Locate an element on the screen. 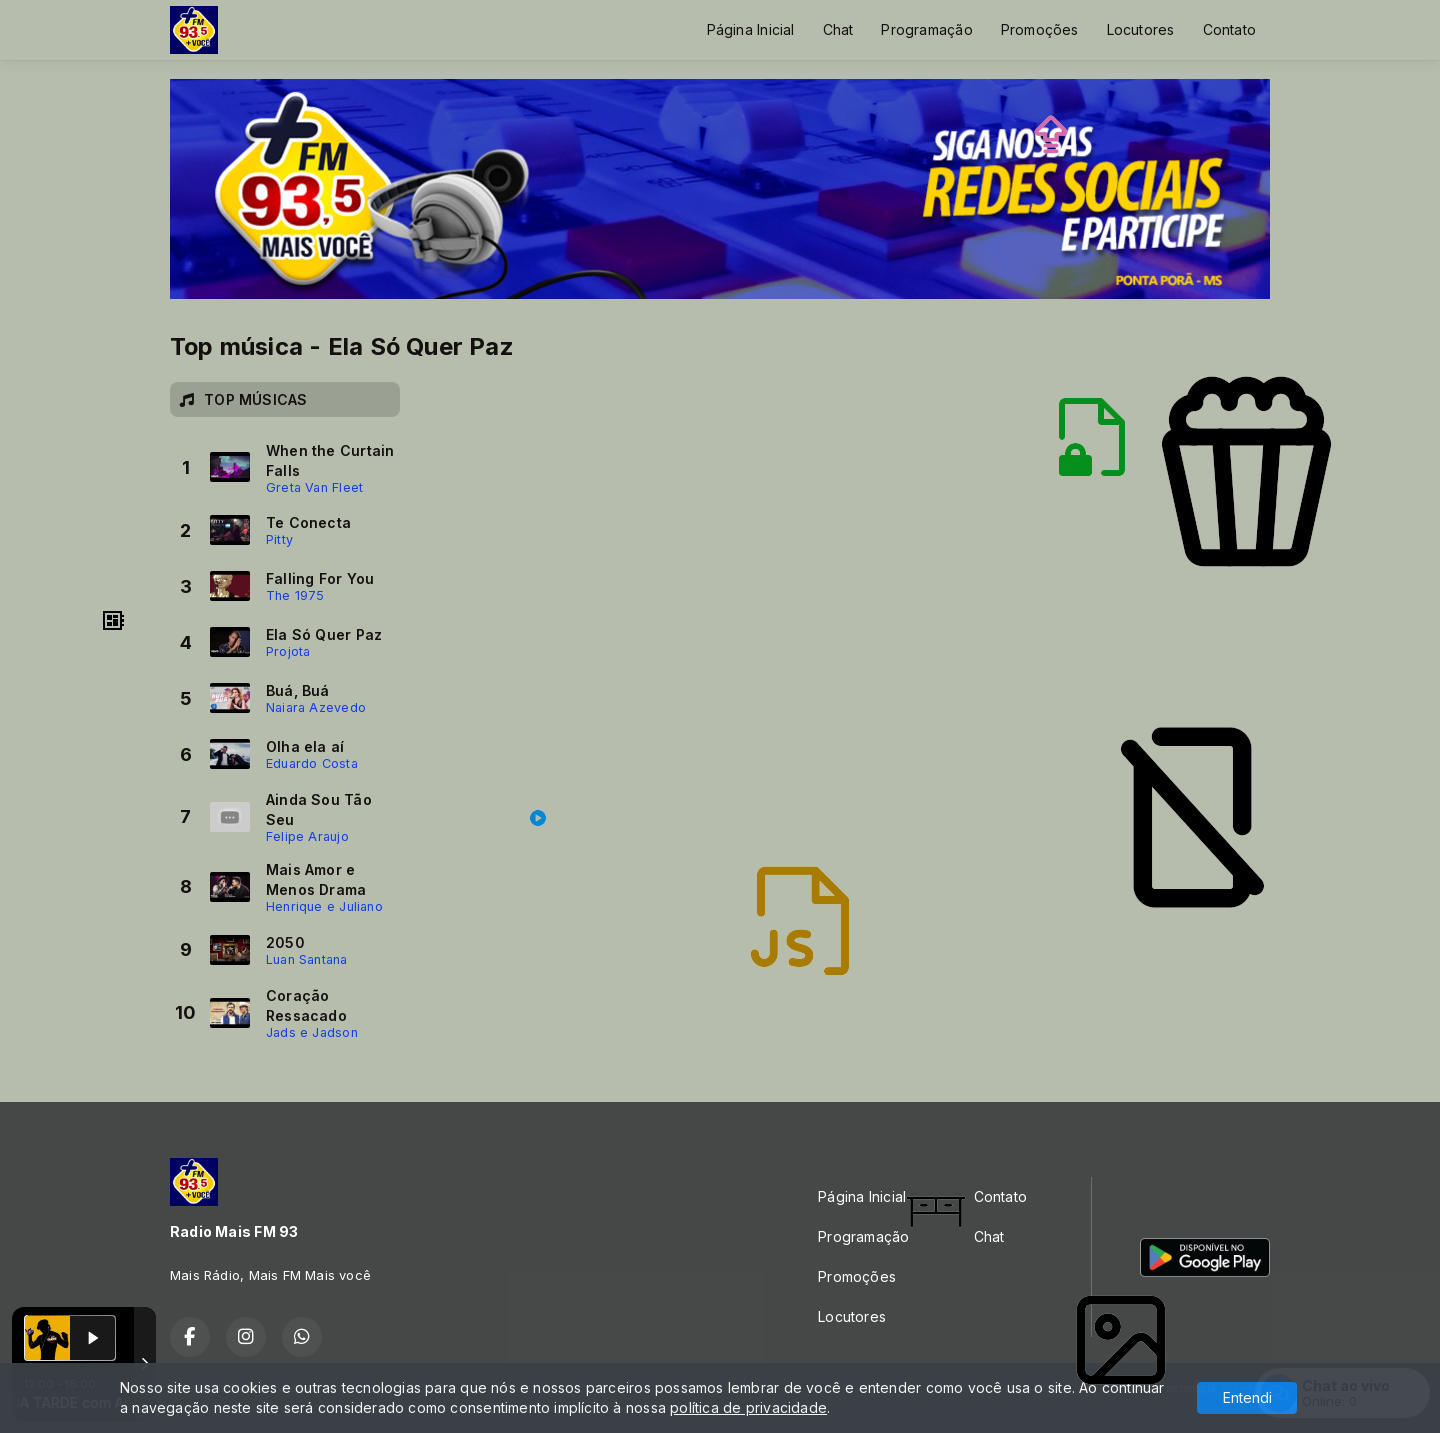  javascript file is located at coordinates (803, 921).